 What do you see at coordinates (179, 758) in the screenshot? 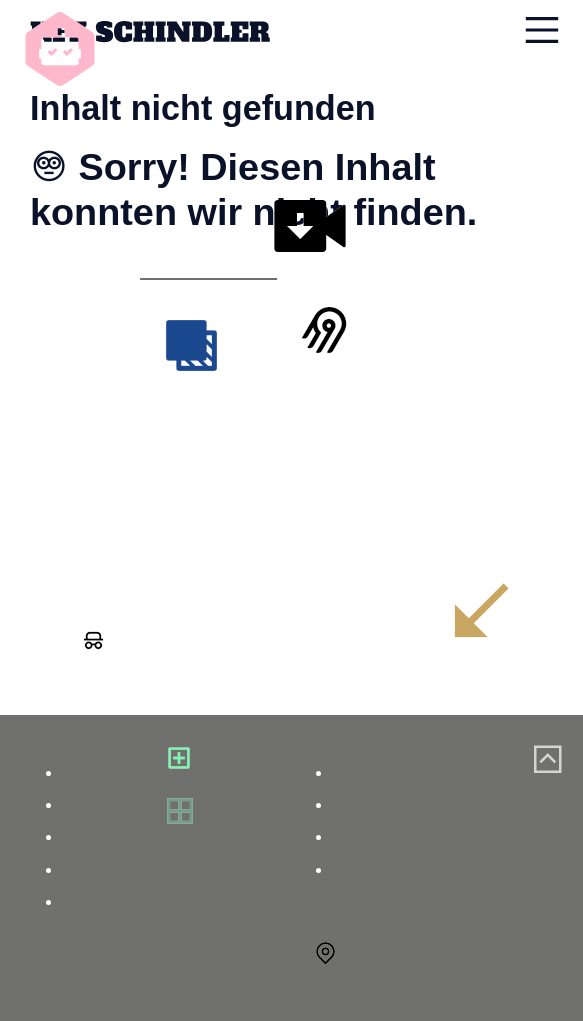
I see `add a new item or create new content` at bounding box center [179, 758].